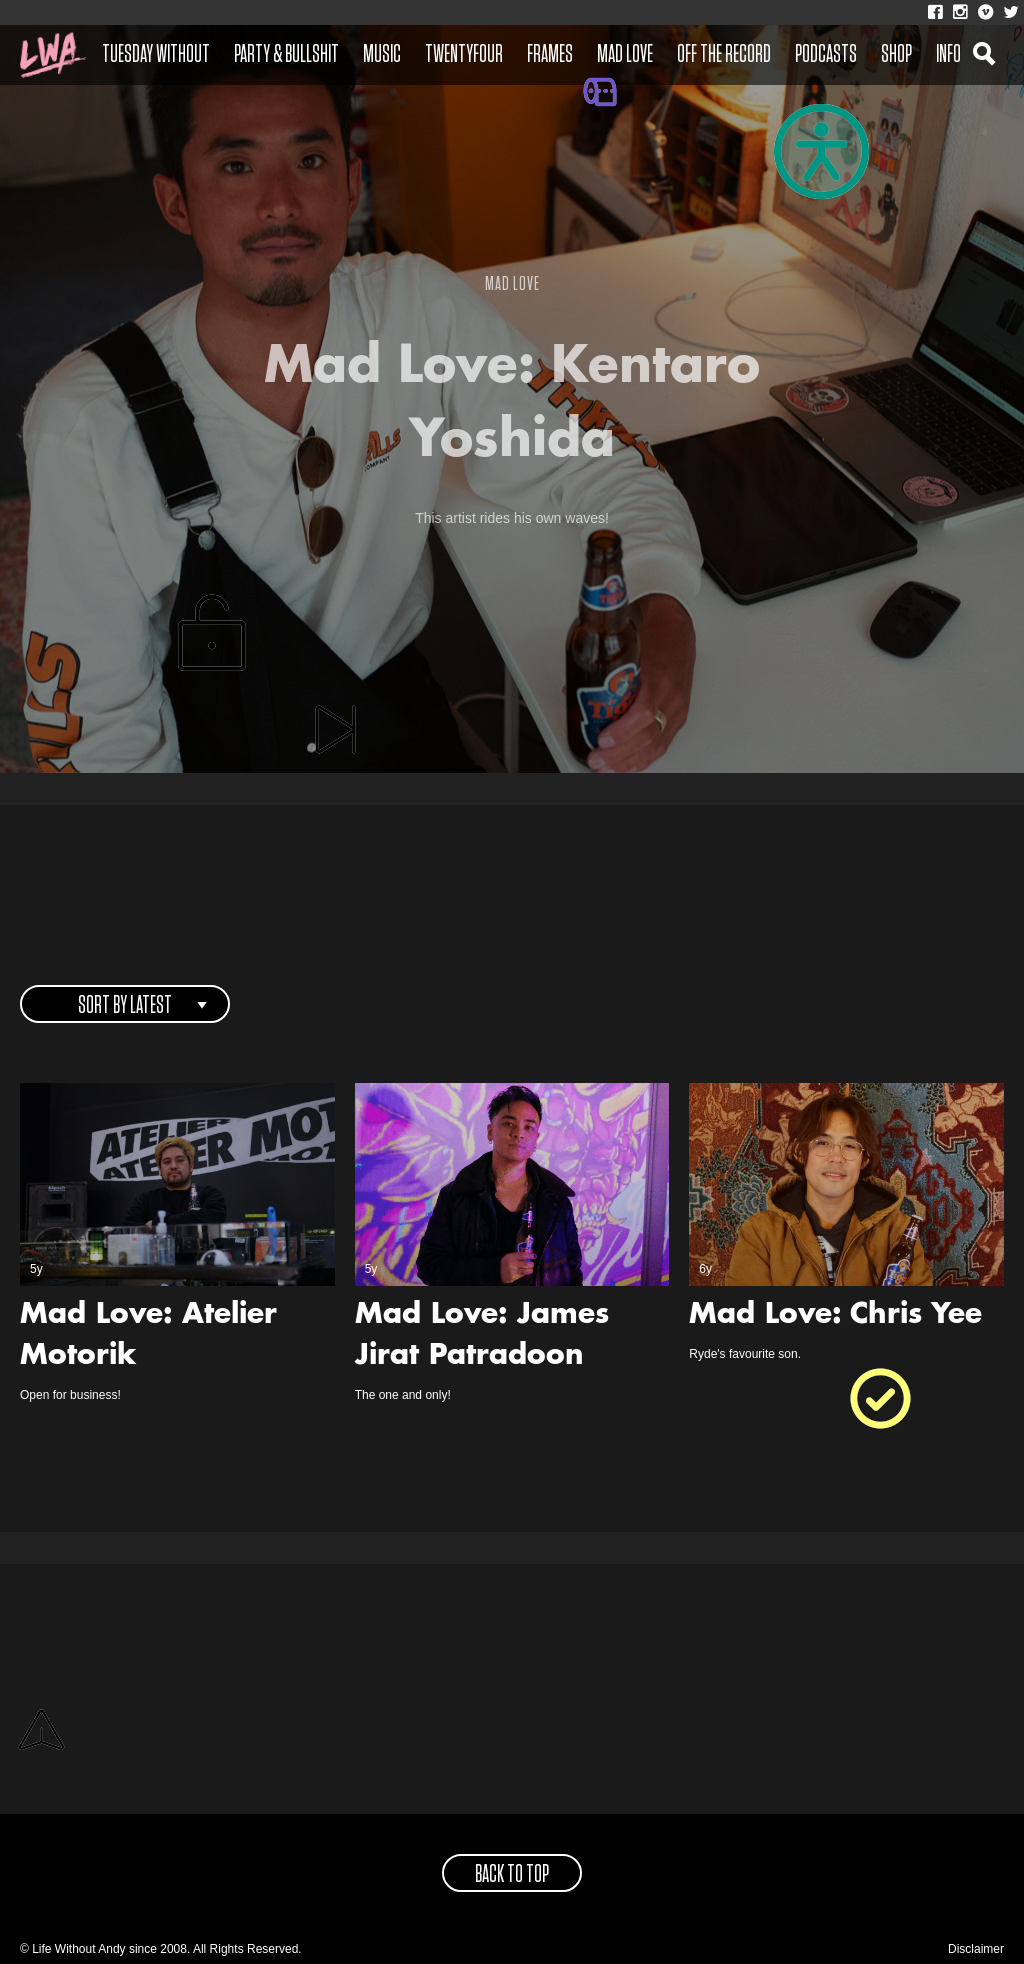  What do you see at coordinates (600, 92) in the screenshot?
I see `indicates restroom or bathroom location` at bounding box center [600, 92].